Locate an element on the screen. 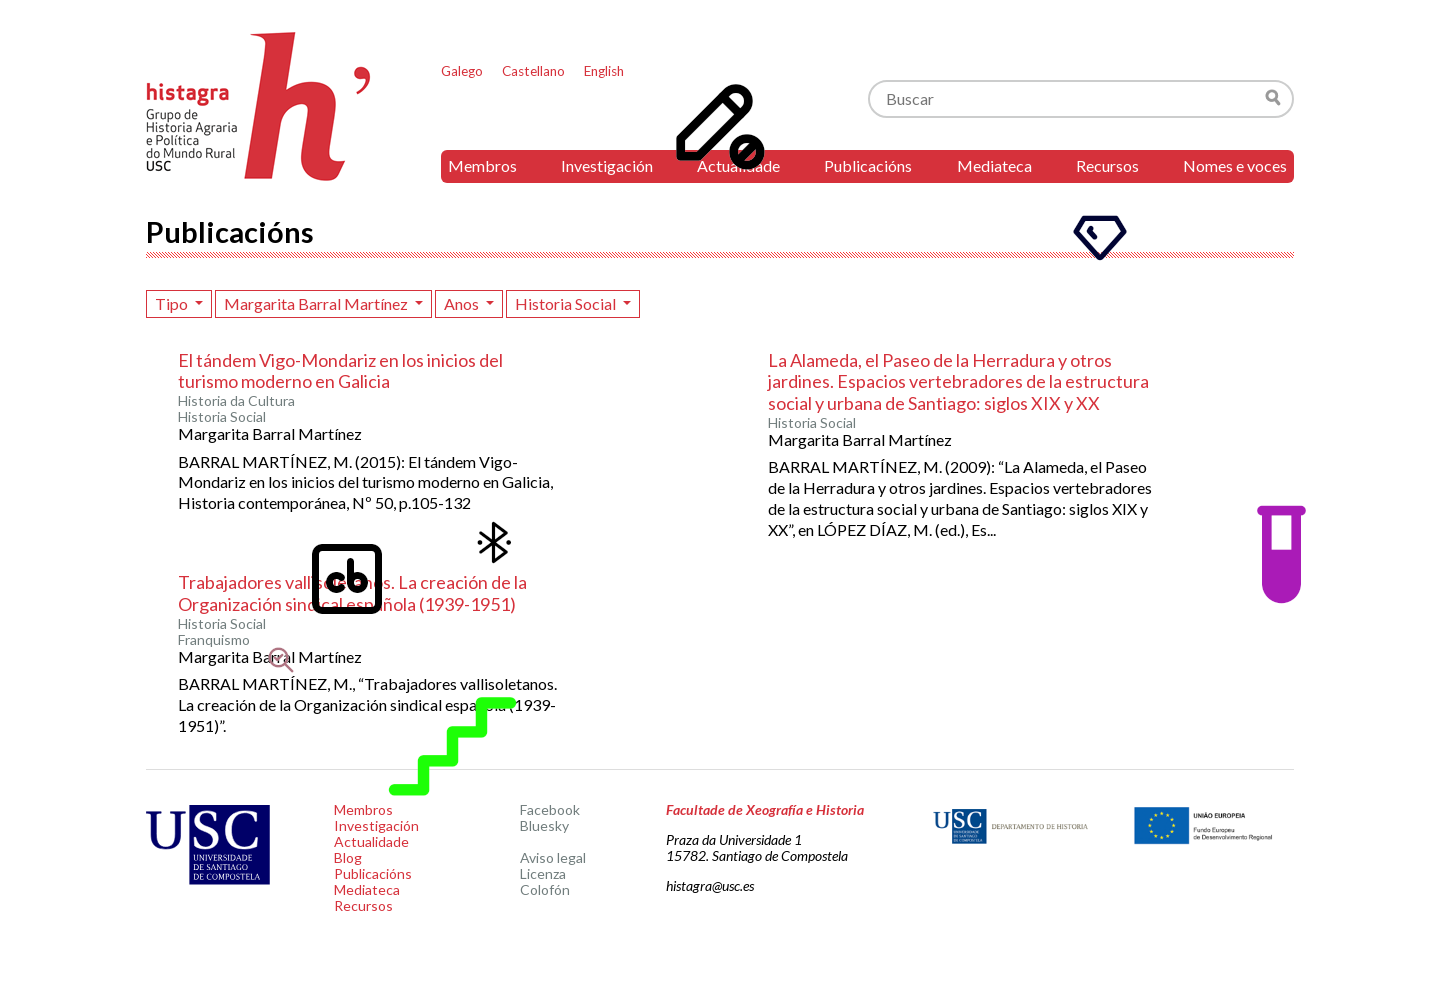  confirm search results is located at coordinates (281, 660).